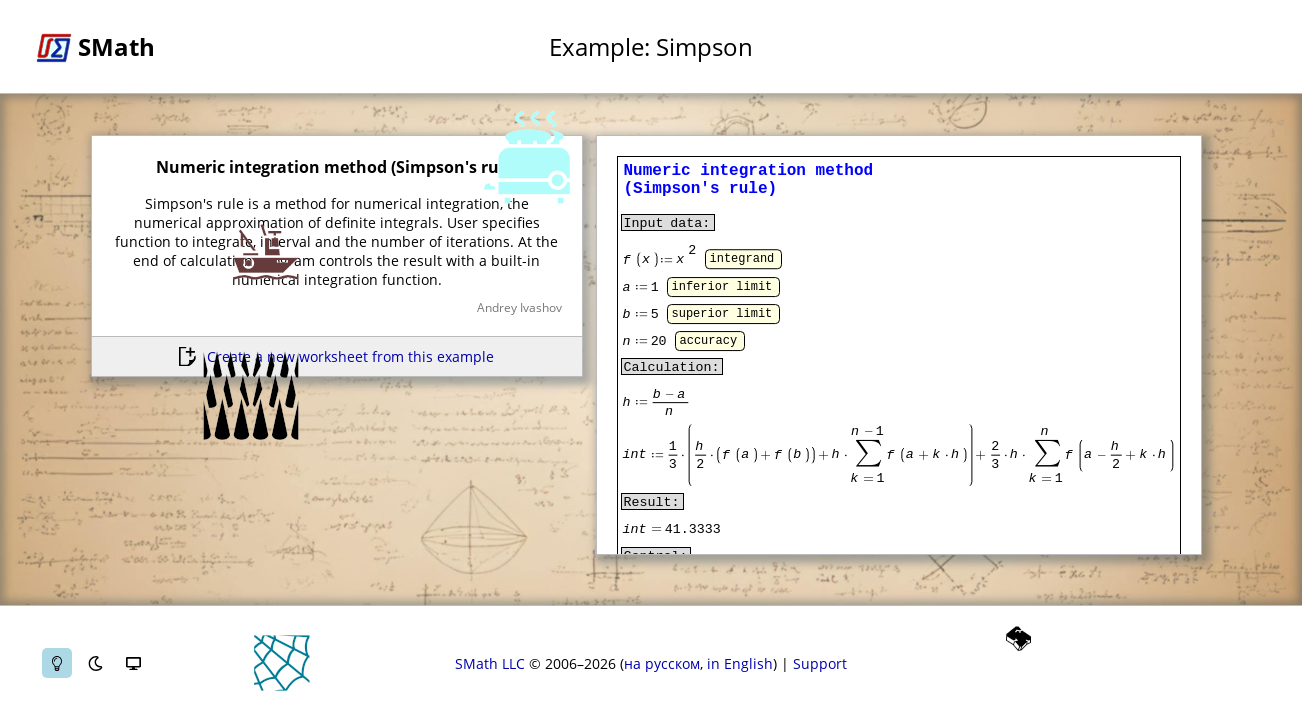  I want to click on kitchen appliance or cooking-related feature, so click(527, 157).